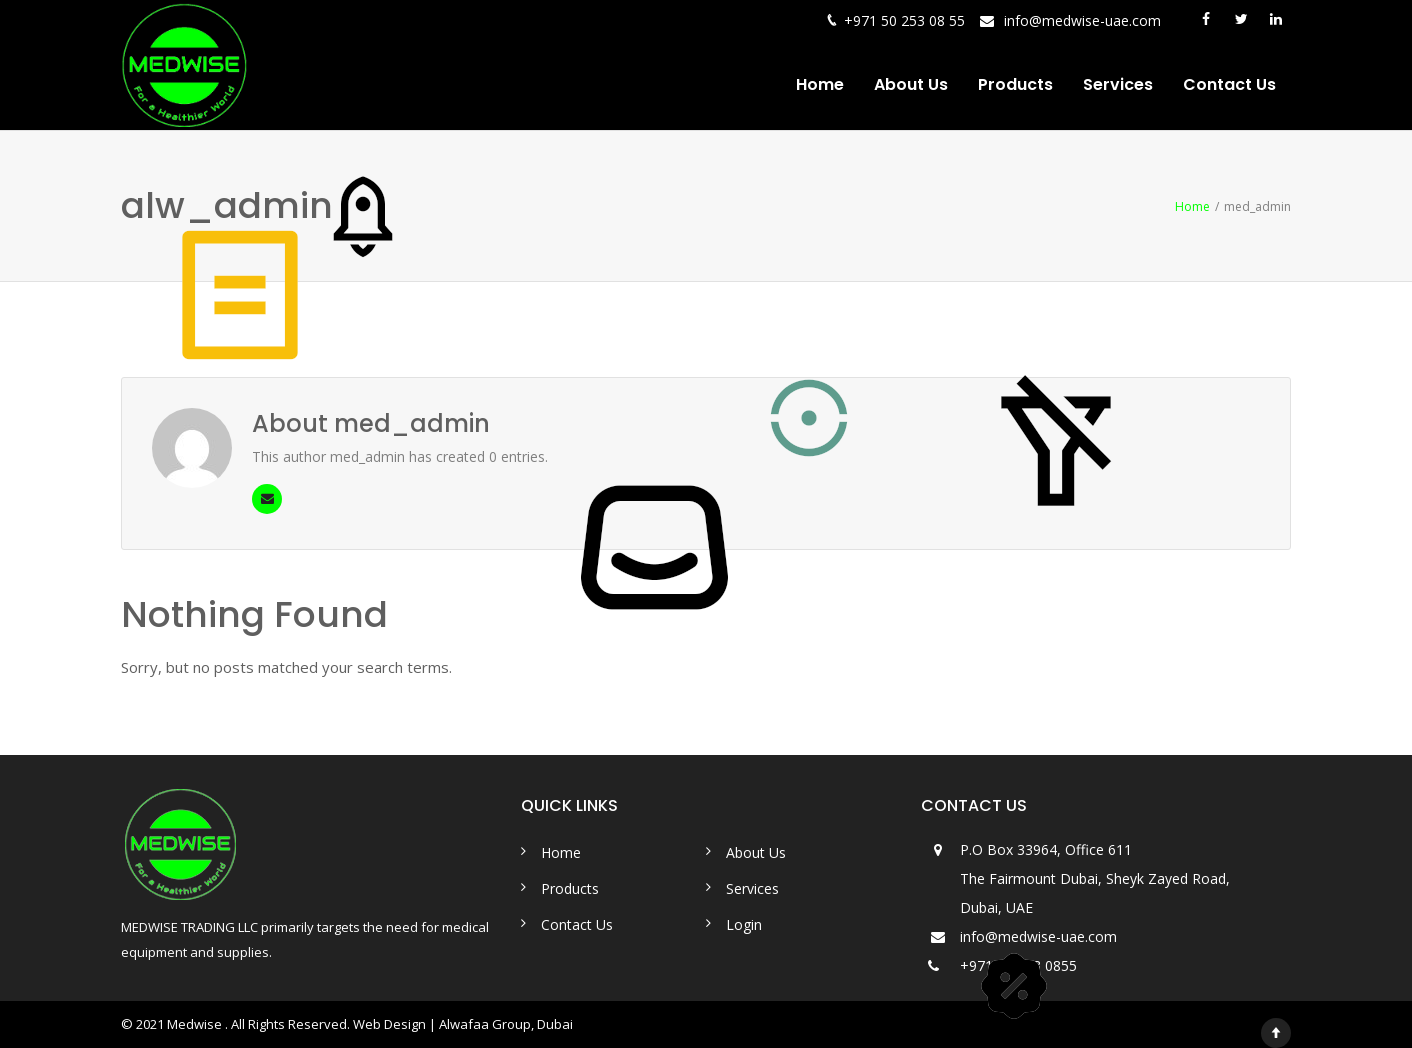  I want to click on open the Salla e-commerce platform, so click(654, 547).